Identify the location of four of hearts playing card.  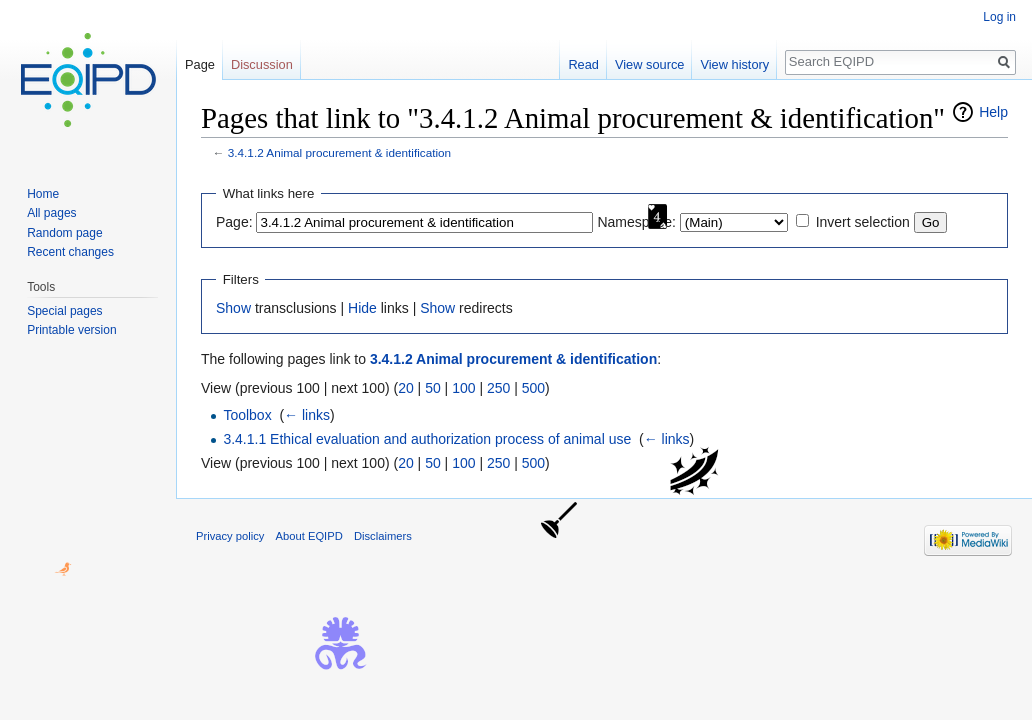
(657, 216).